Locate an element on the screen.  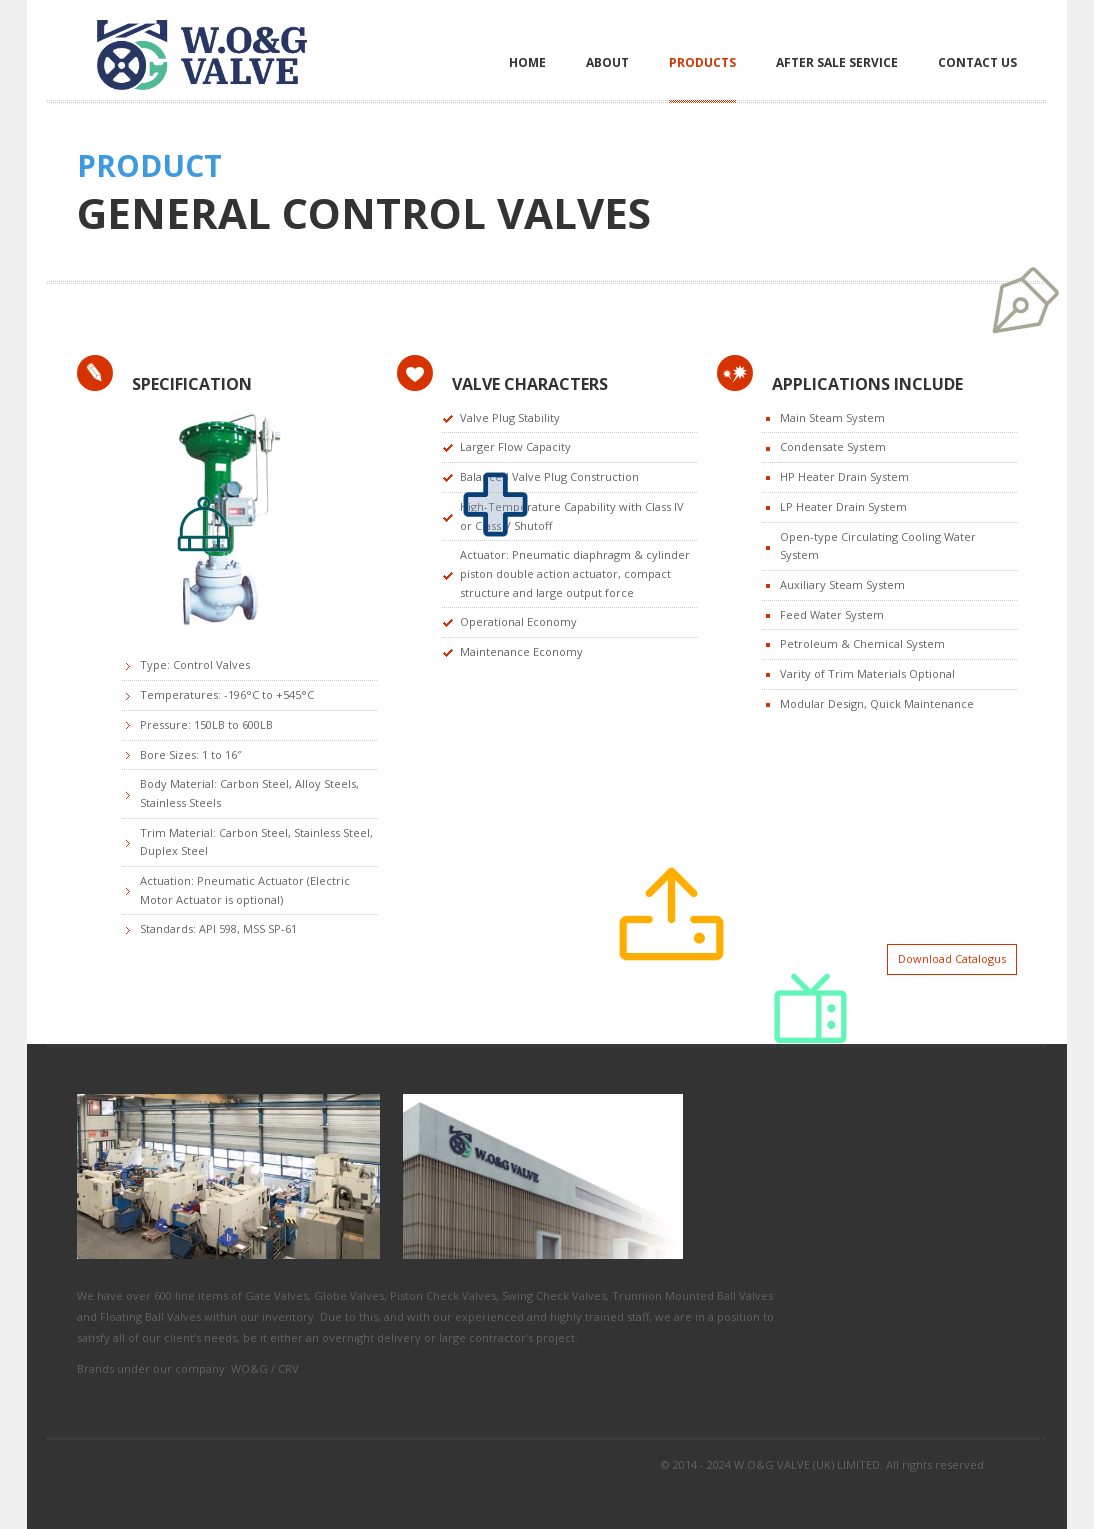
access health or medical information is located at coordinates (495, 504).